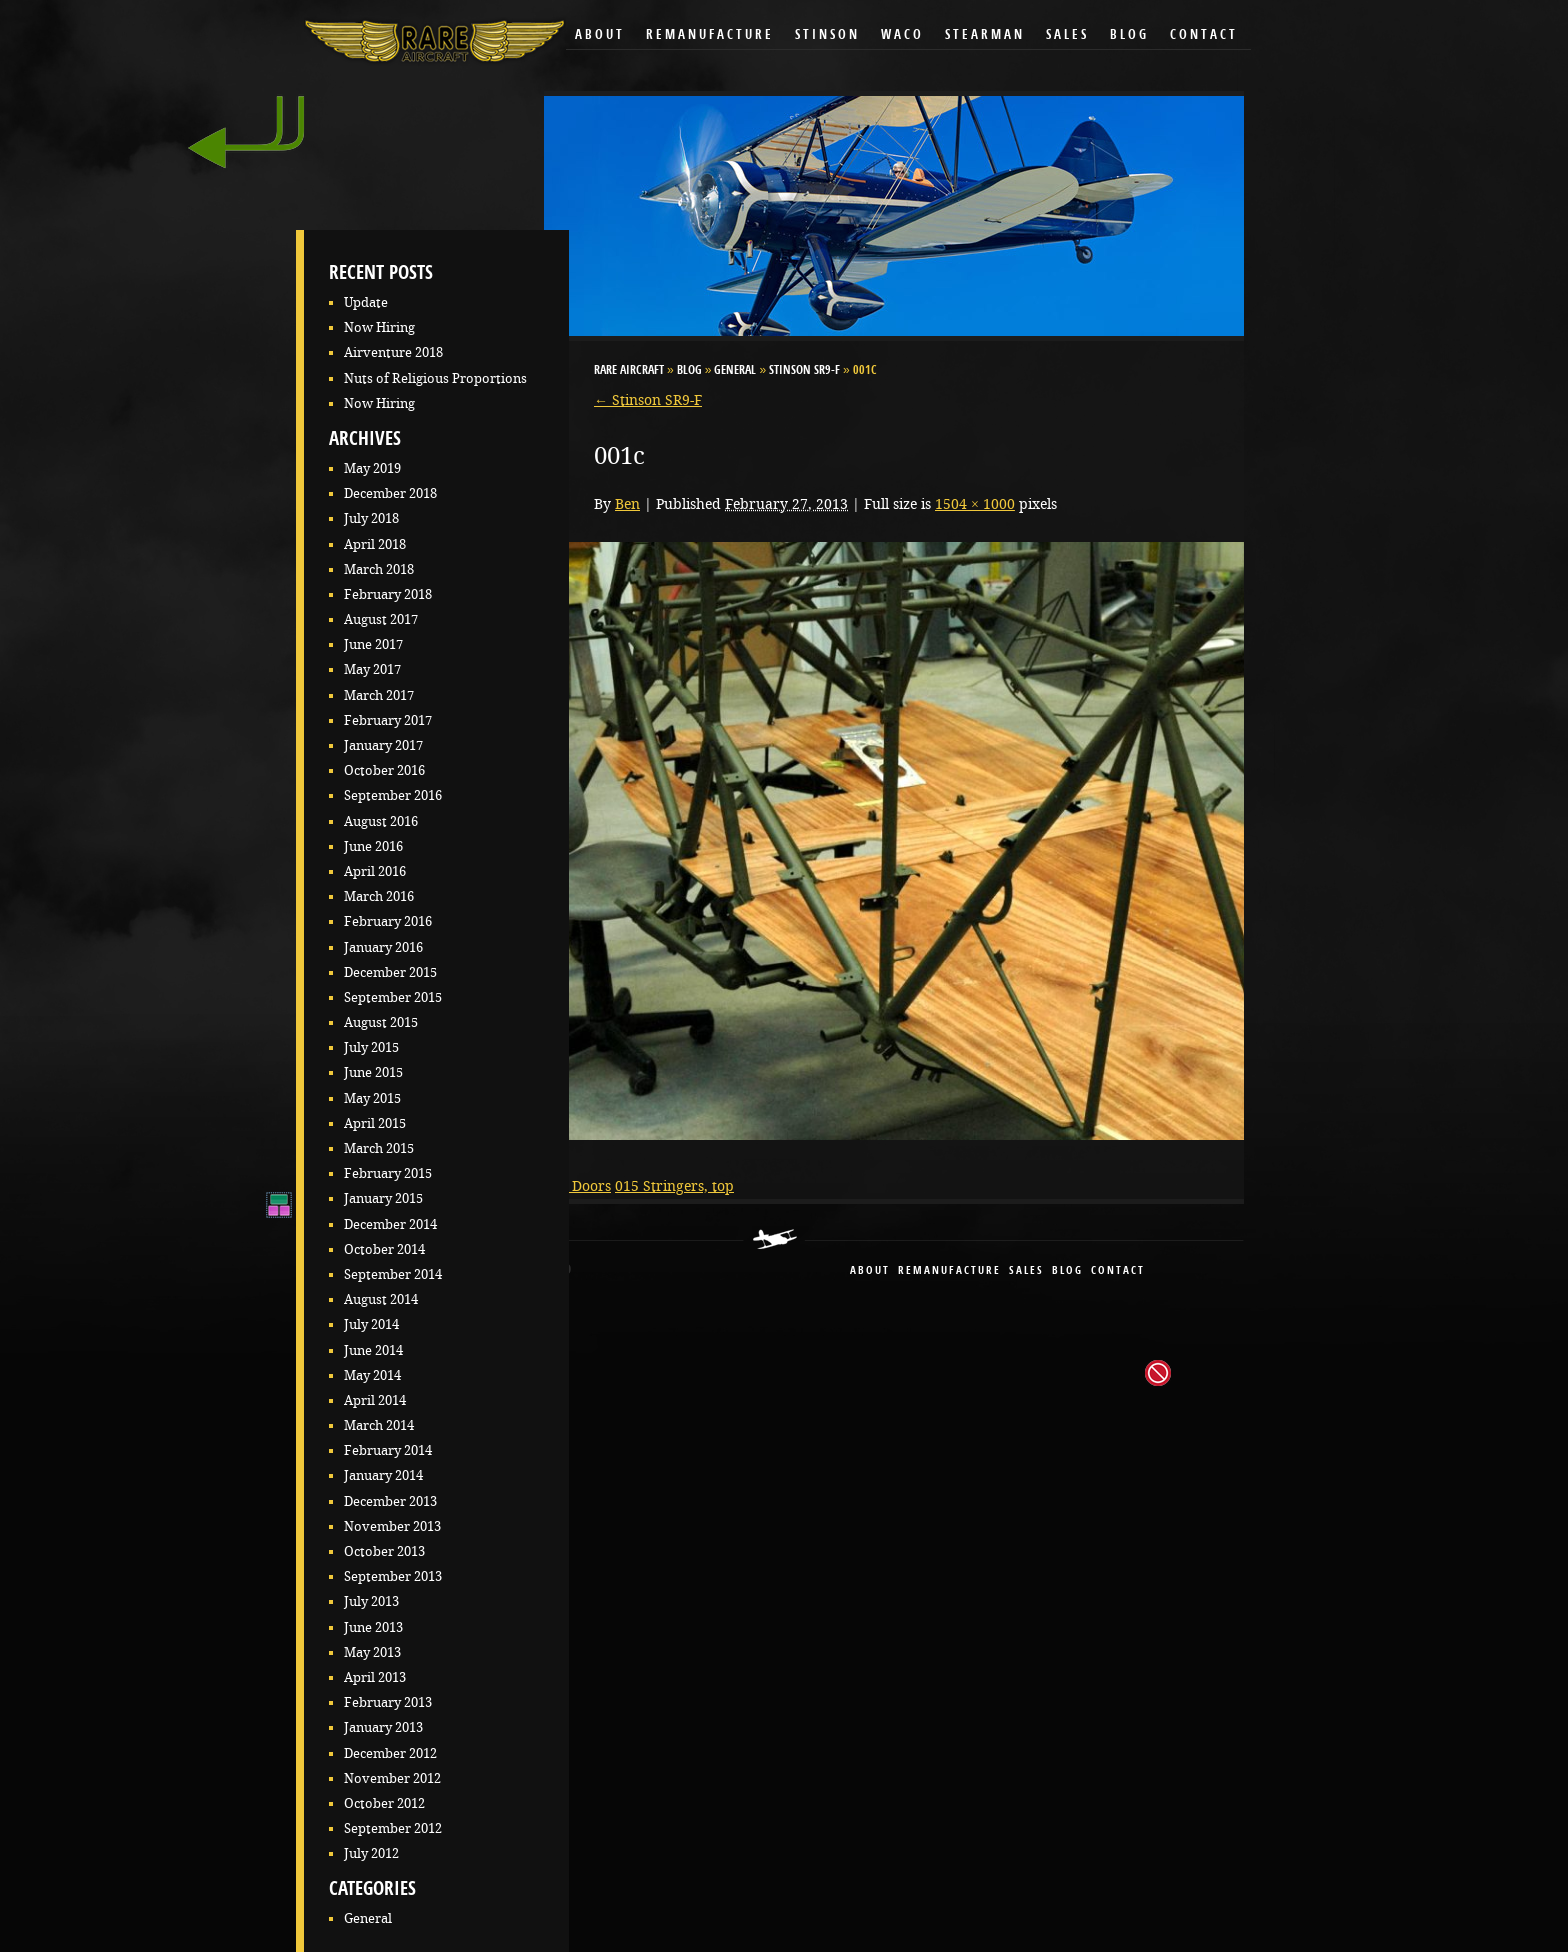 The image size is (1568, 1952). I want to click on select all items in the current view, so click(279, 1205).